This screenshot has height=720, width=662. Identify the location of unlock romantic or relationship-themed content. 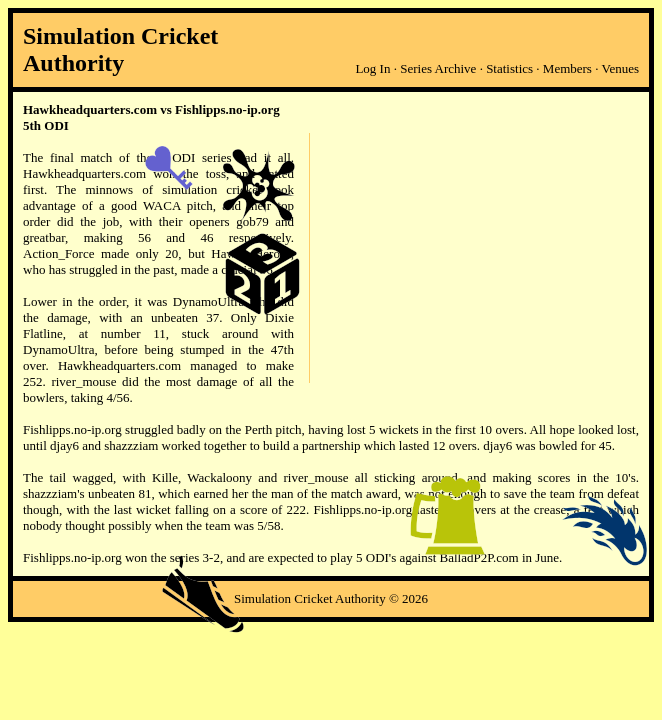
(169, 168).